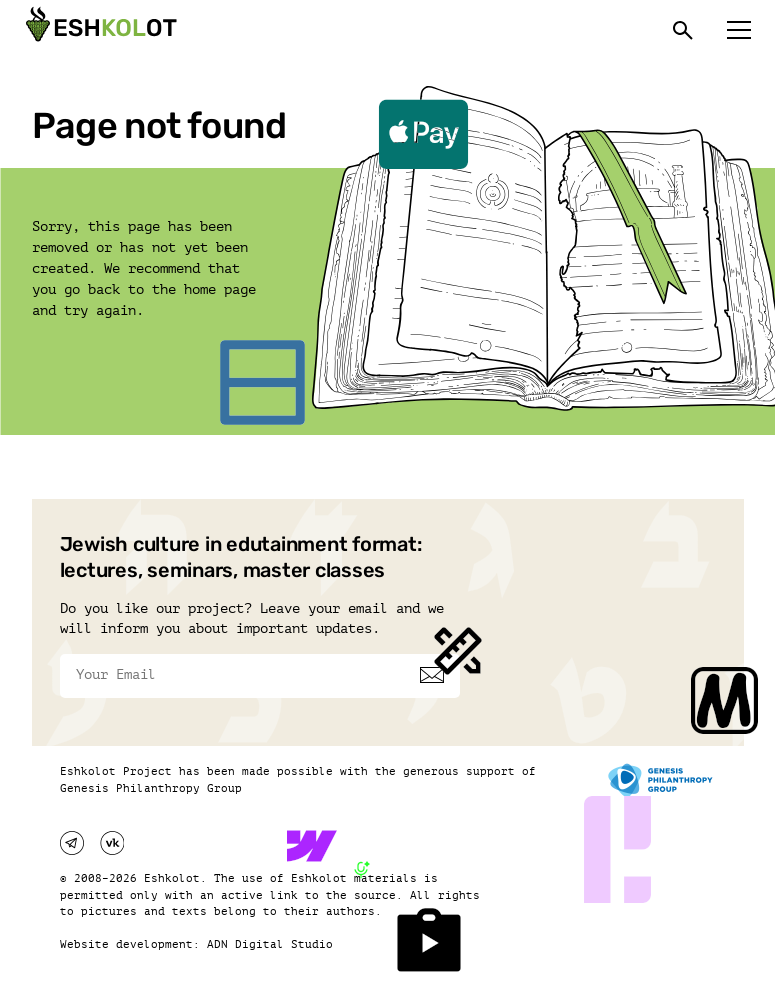 The image size is (775, 986). I want to click on access design tools, so click(458, 651).